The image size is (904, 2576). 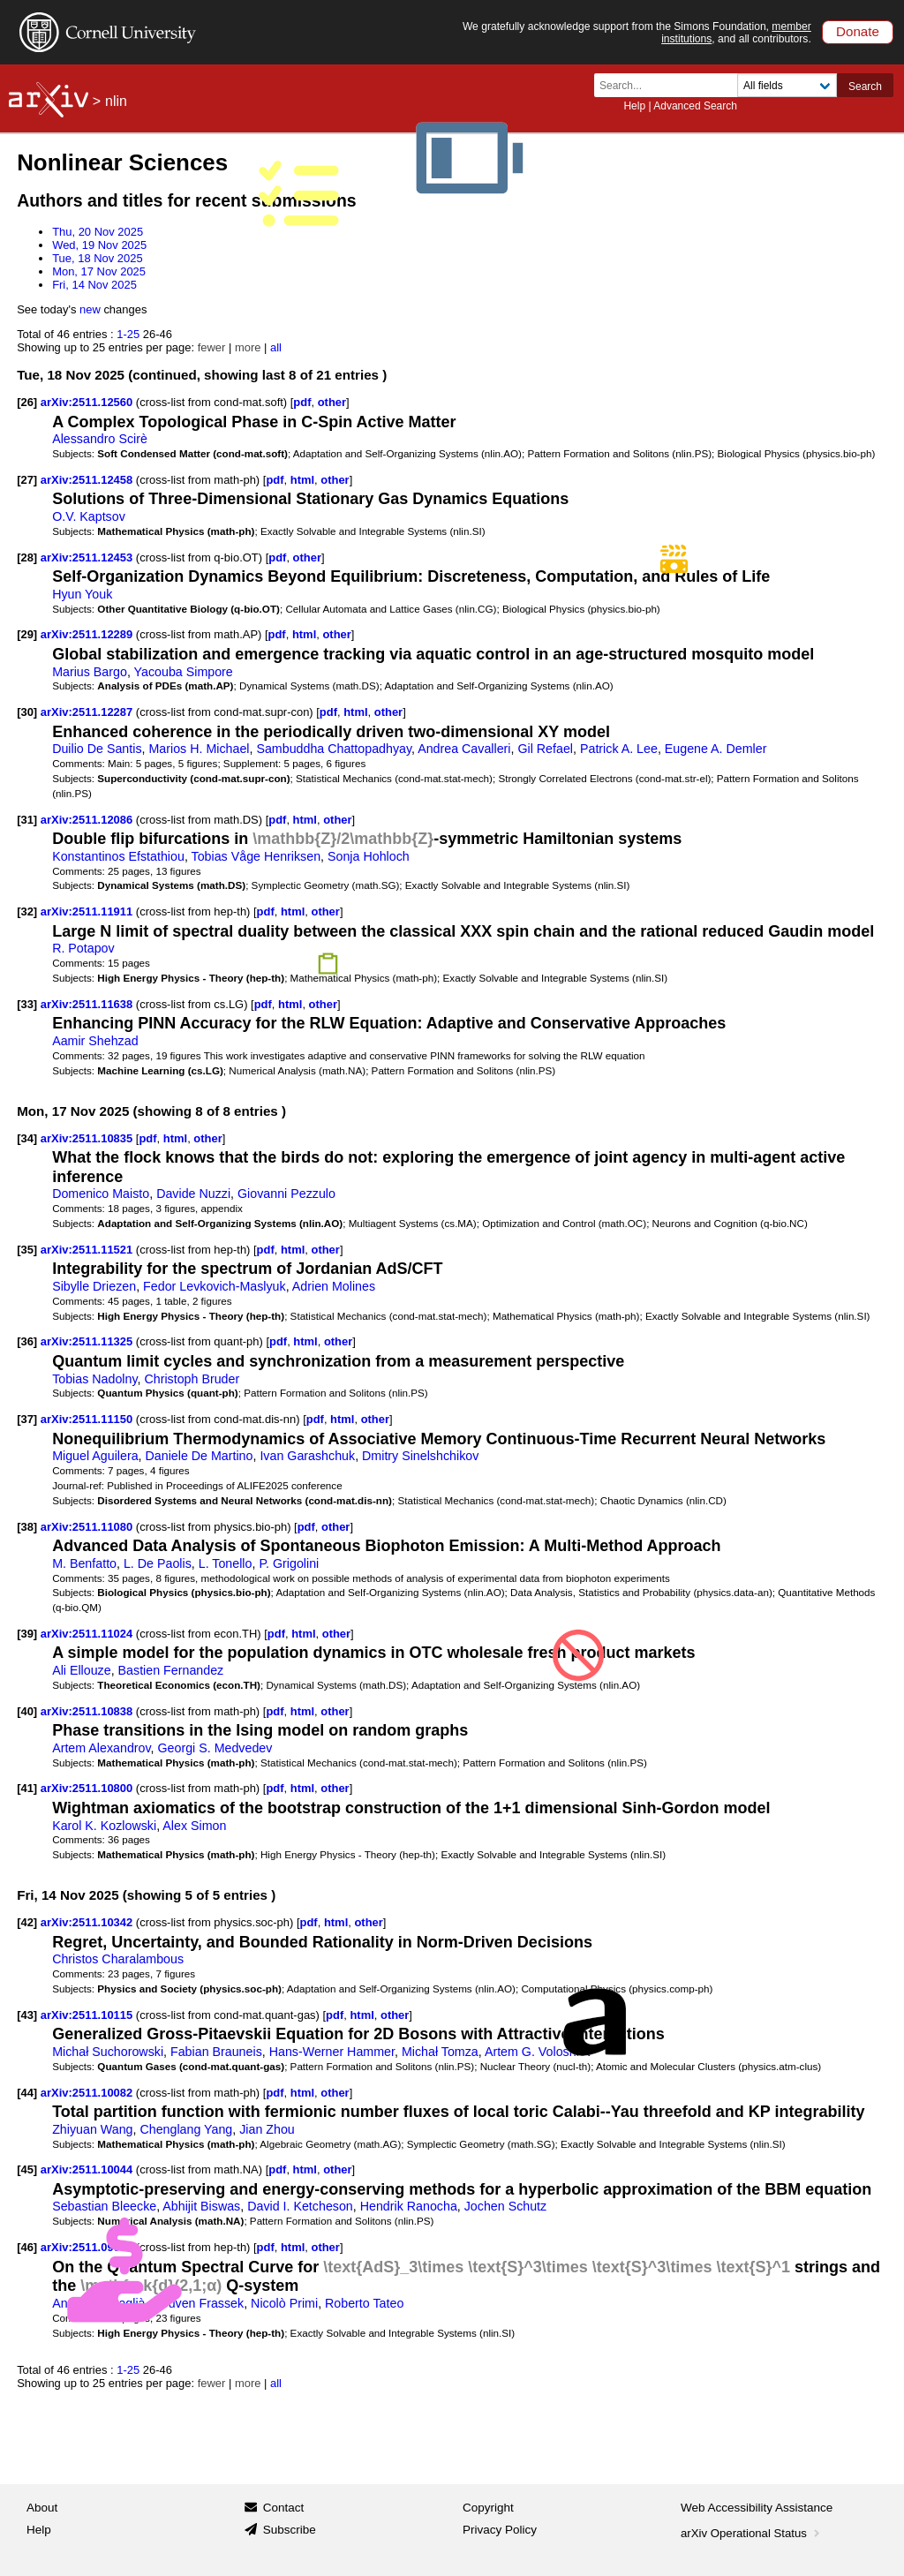 I want to click on indicates a blocked or restricted action, so click(x=578, y=1655).